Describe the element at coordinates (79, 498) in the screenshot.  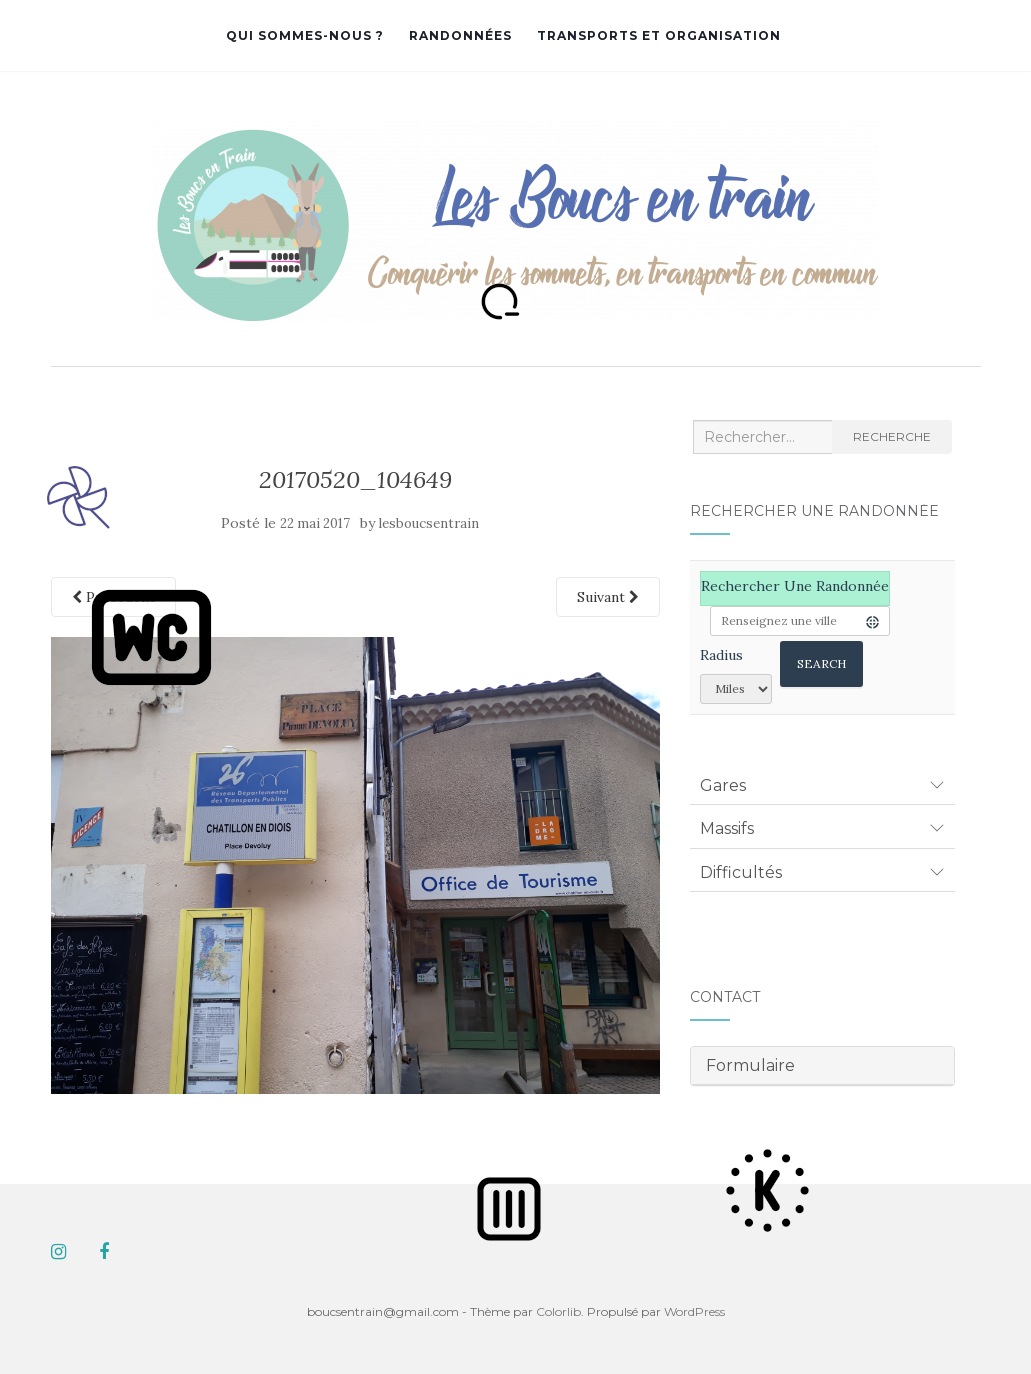
I see `decorative element indicating playfulness or childhood themes` at that location.